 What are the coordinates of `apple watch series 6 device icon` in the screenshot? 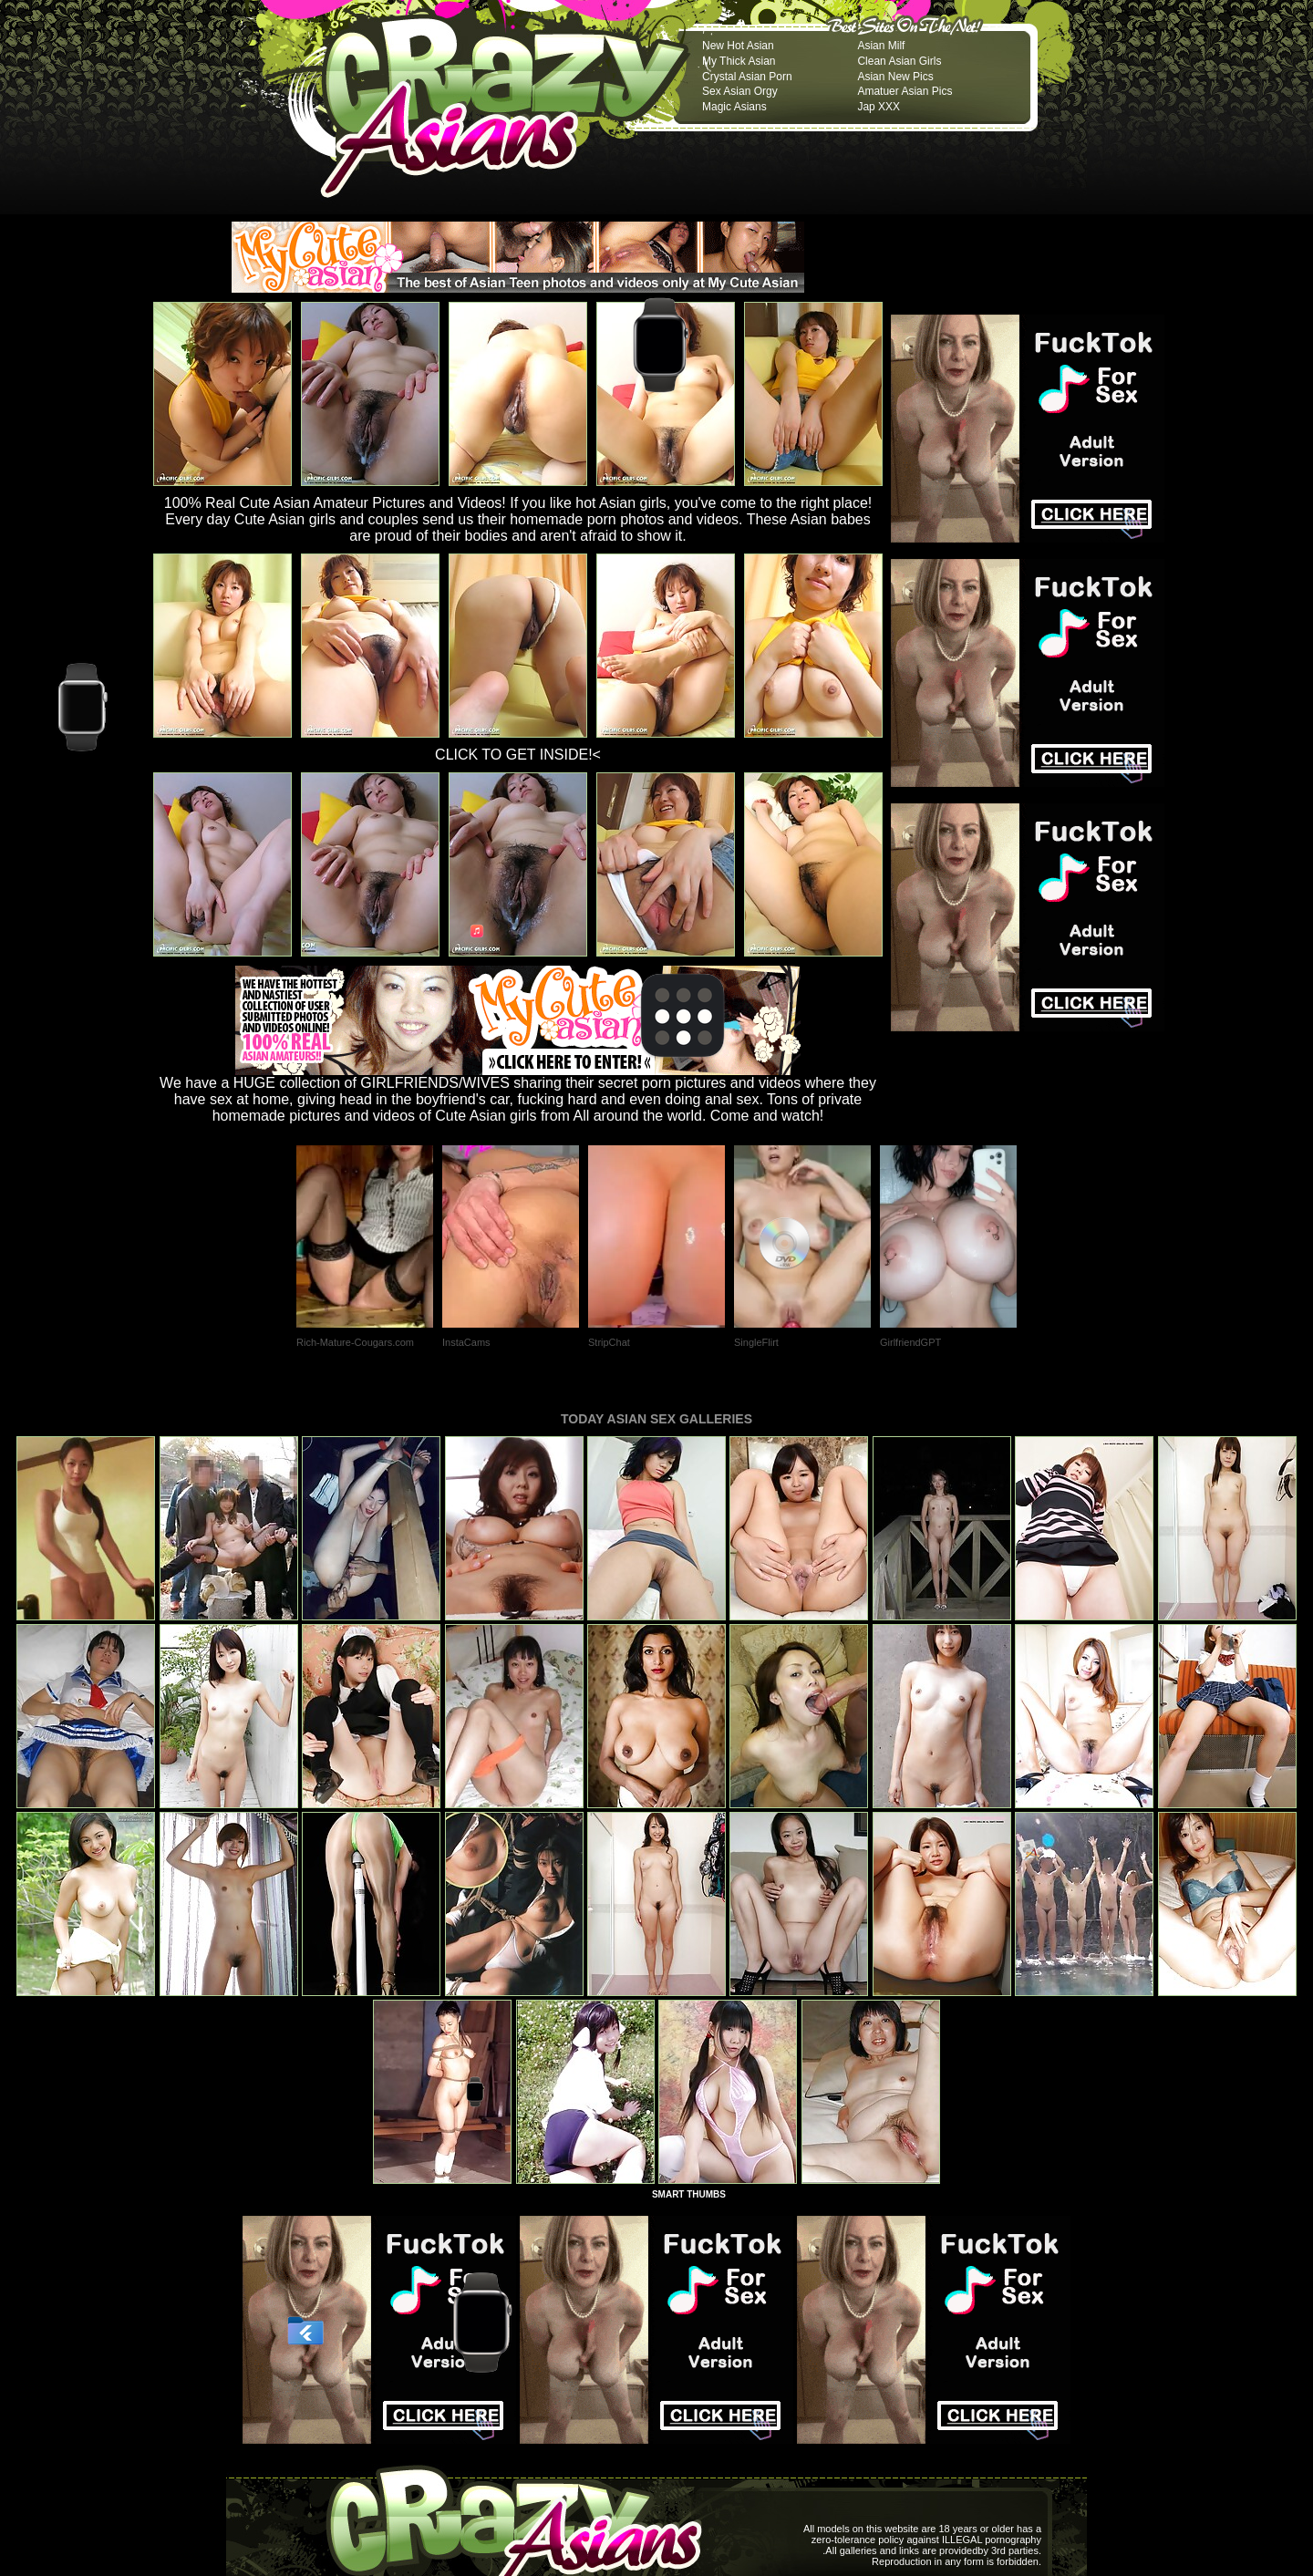 It's located at (481, 2323).